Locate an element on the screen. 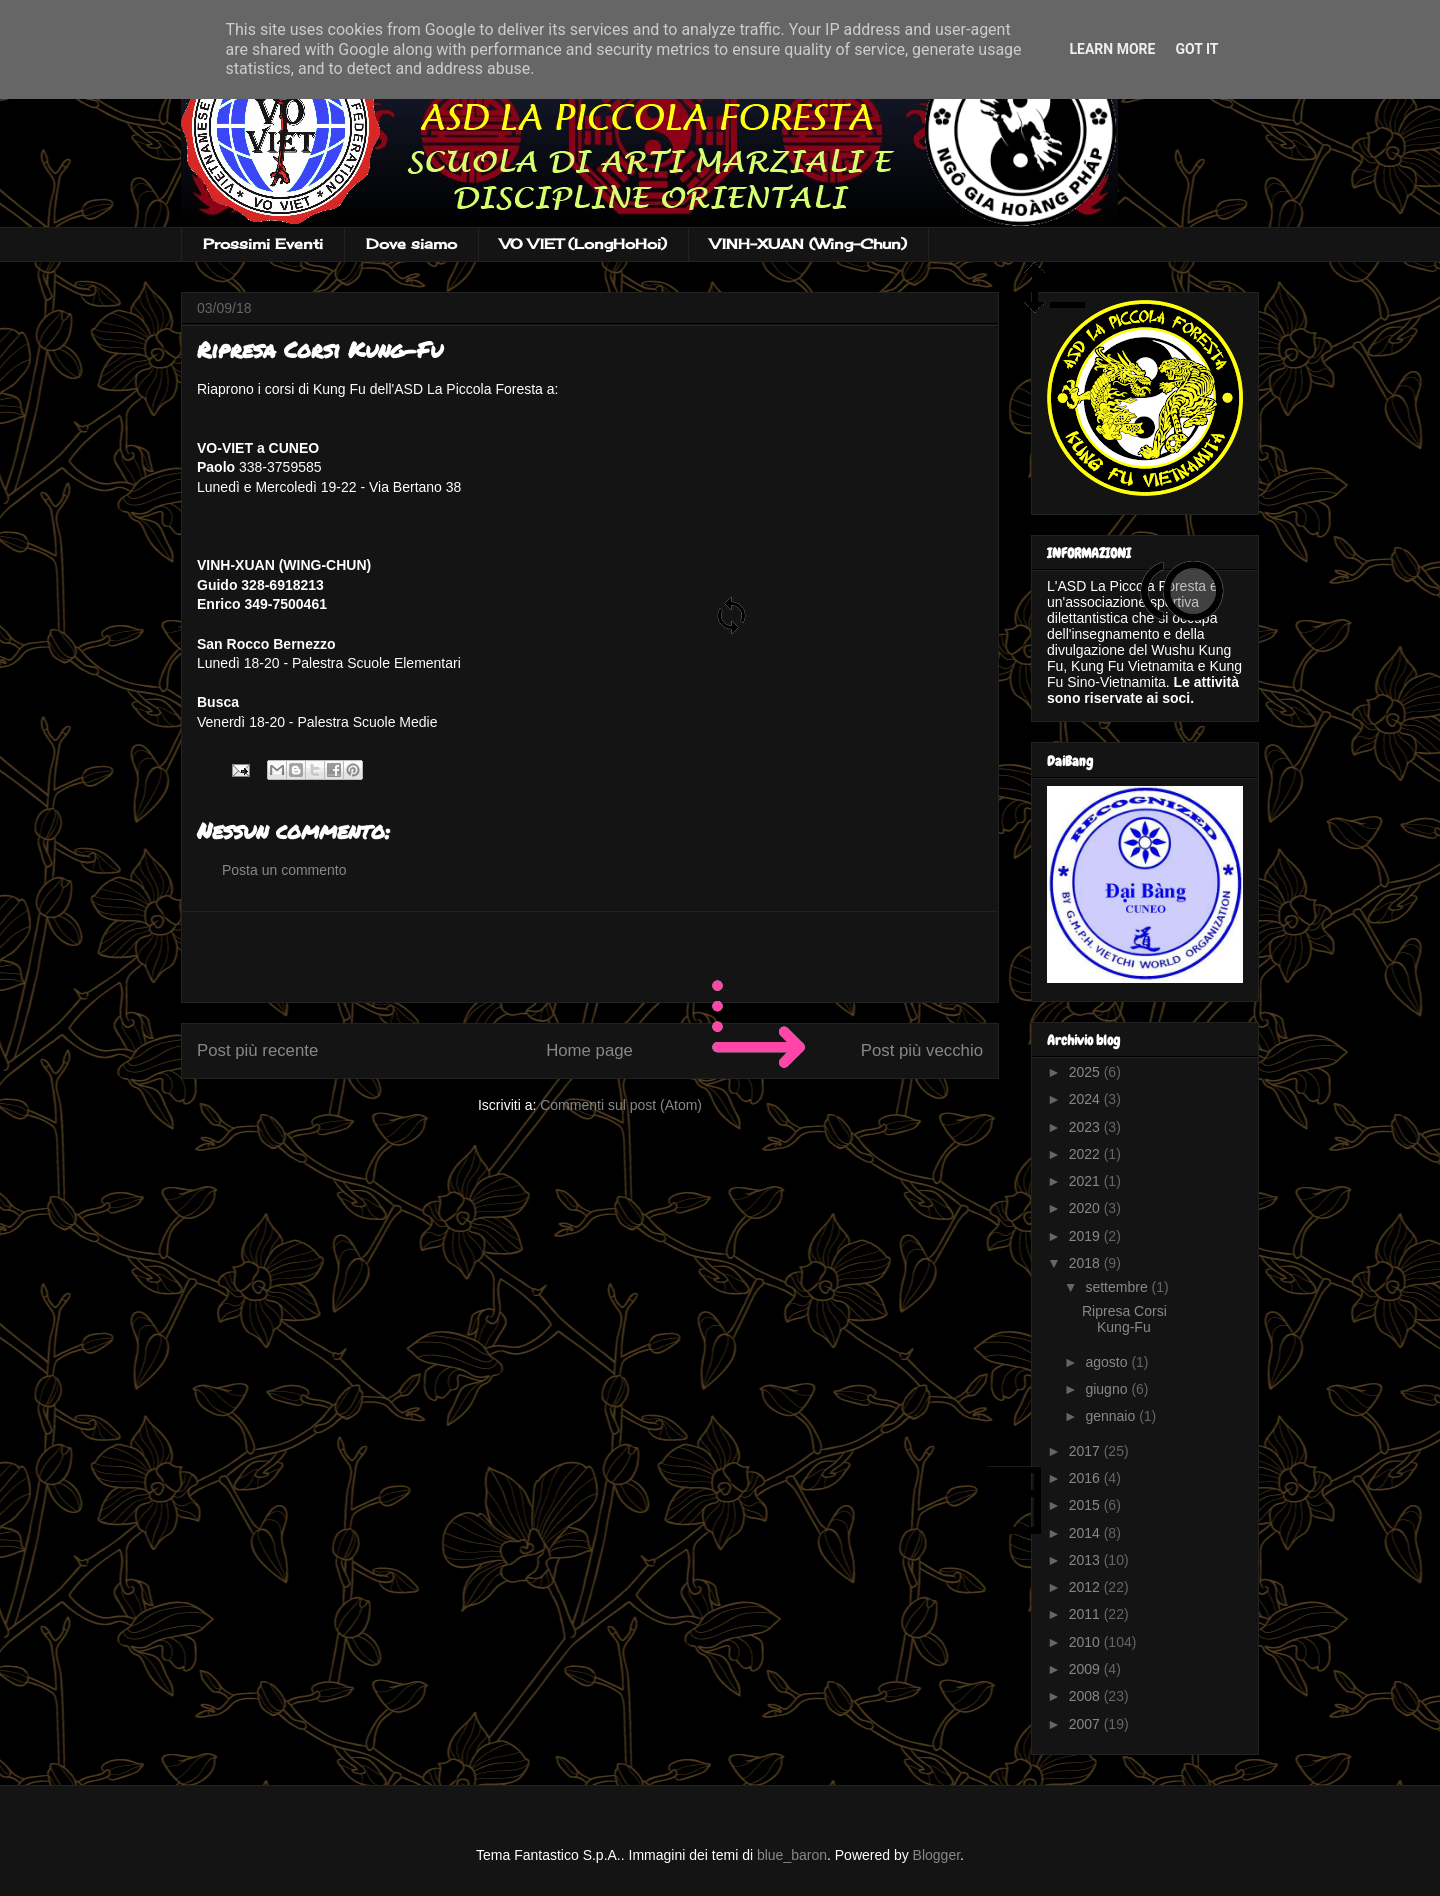 This screenshot has width=1440, height=1896. adjust line spacing in text is located at coordinates (1055, 287).